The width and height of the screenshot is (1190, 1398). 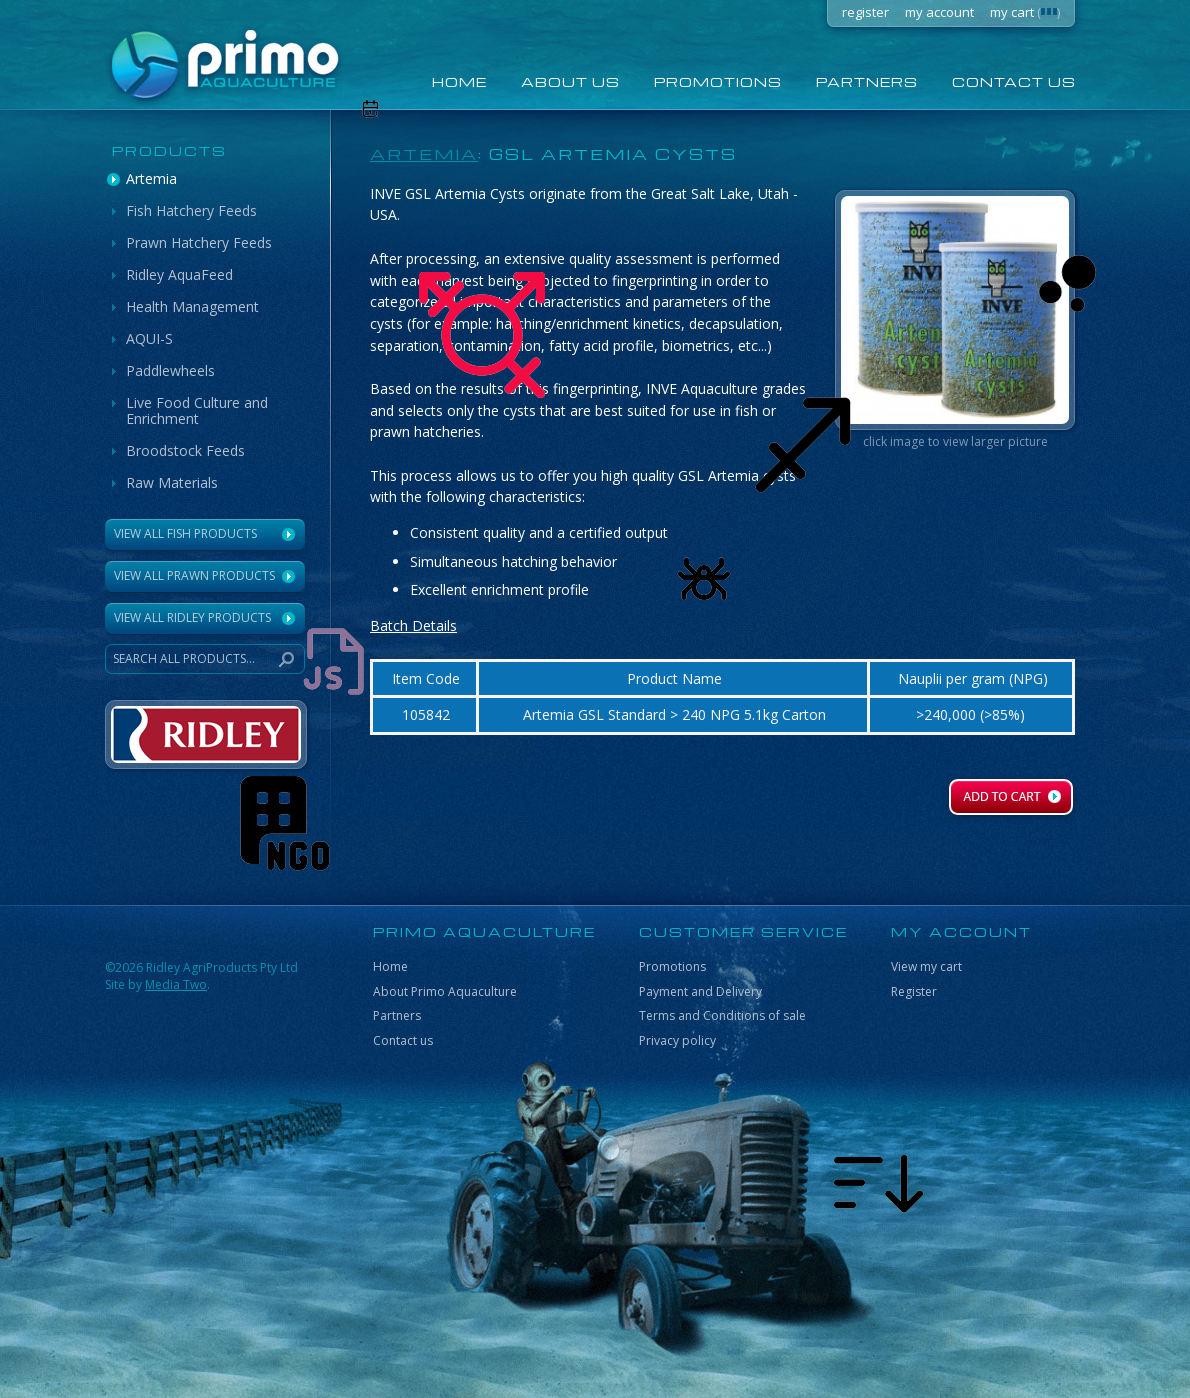 I want to click on navigate to non-governmental organization directory, so click(x=279, y=820).